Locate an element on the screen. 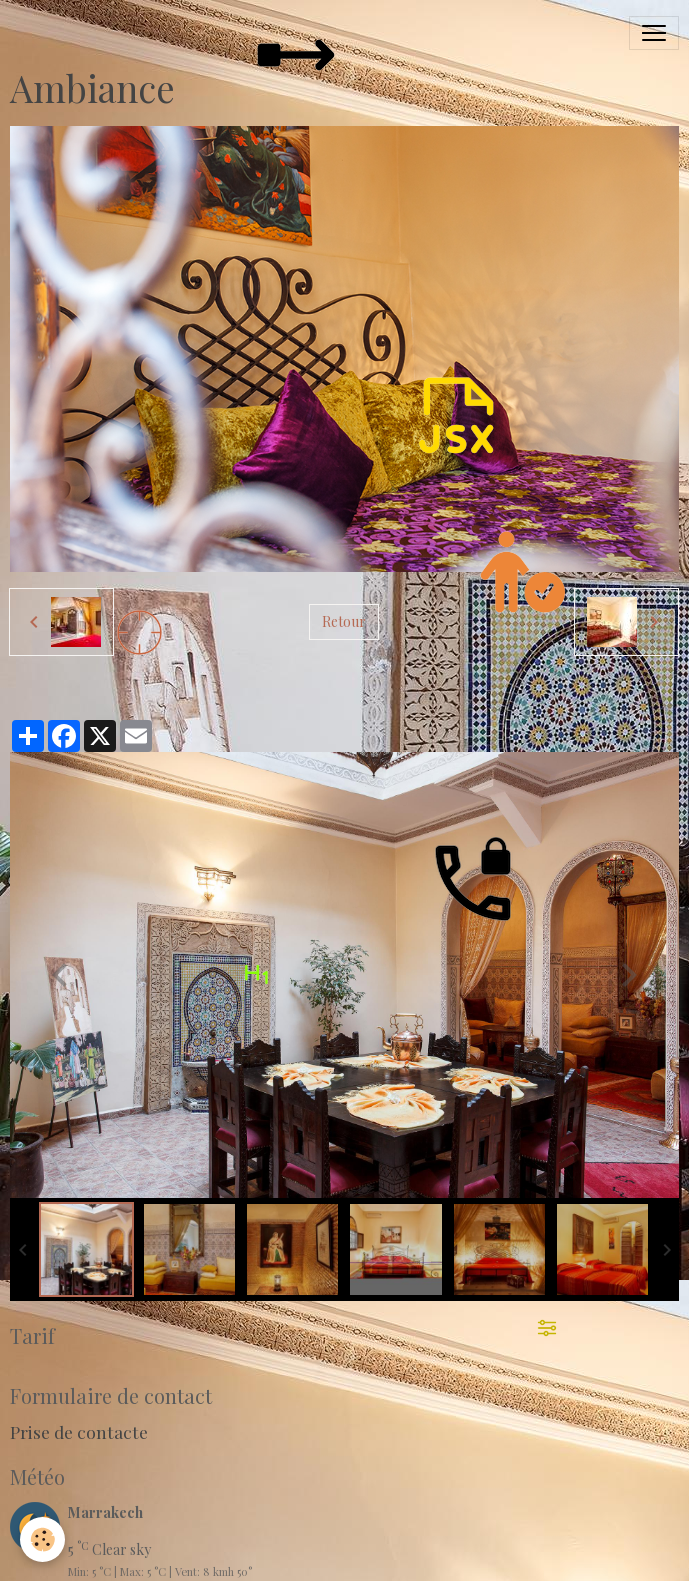 Image resolution: width=689 pixels, height=1581 pixels. center map on current location is located at coordinates (139, 632).